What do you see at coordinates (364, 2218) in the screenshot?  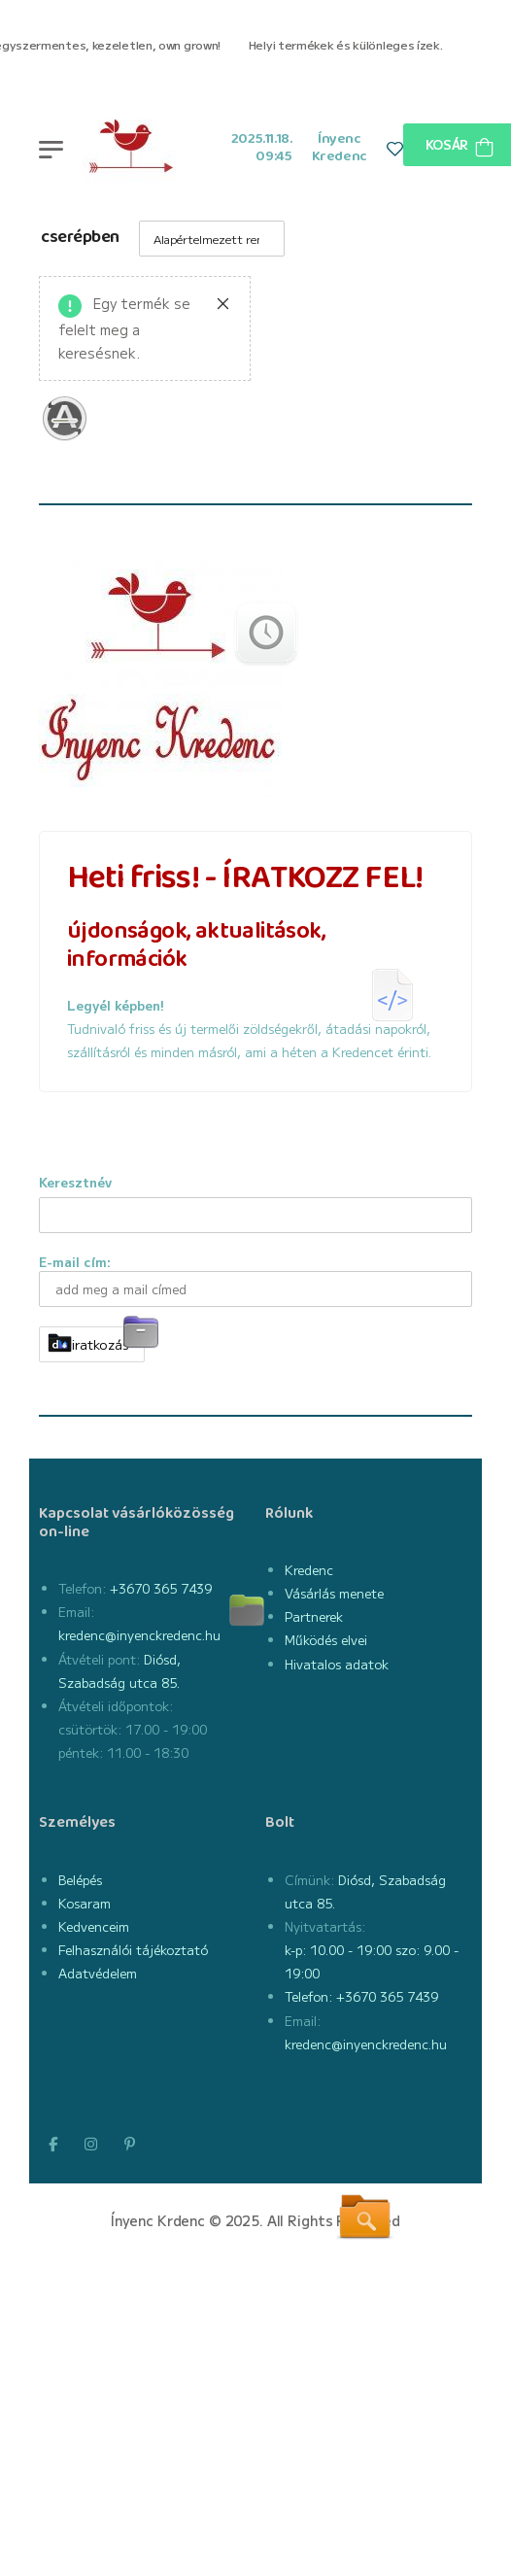 I see `access saved search queries` at bounding box center [364, 2218].